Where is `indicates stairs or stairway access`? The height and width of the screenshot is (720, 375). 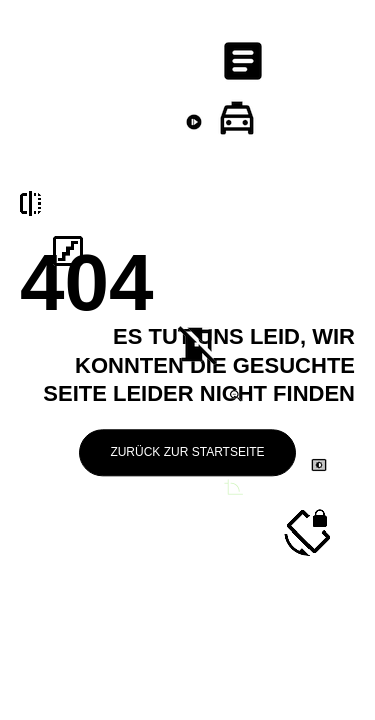 indicates stairs or stairway access is located at coordinates (68, 251).